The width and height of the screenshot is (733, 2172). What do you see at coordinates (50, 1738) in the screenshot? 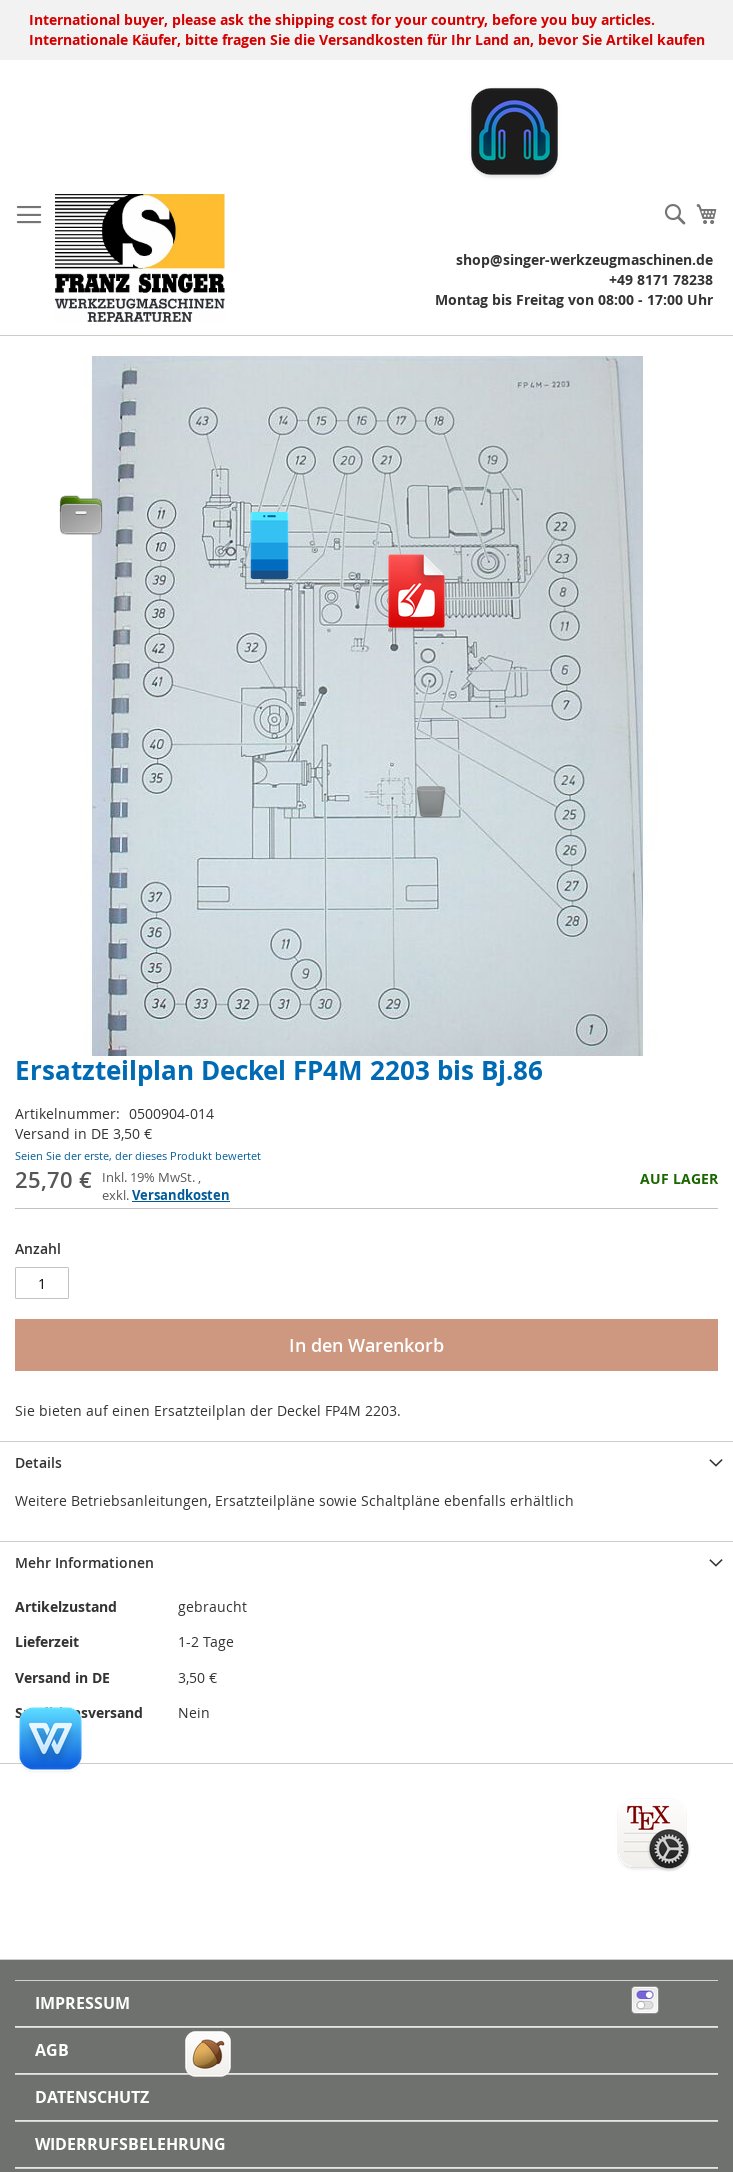
I see `open wps office application` at bounding box center [50, 1738].